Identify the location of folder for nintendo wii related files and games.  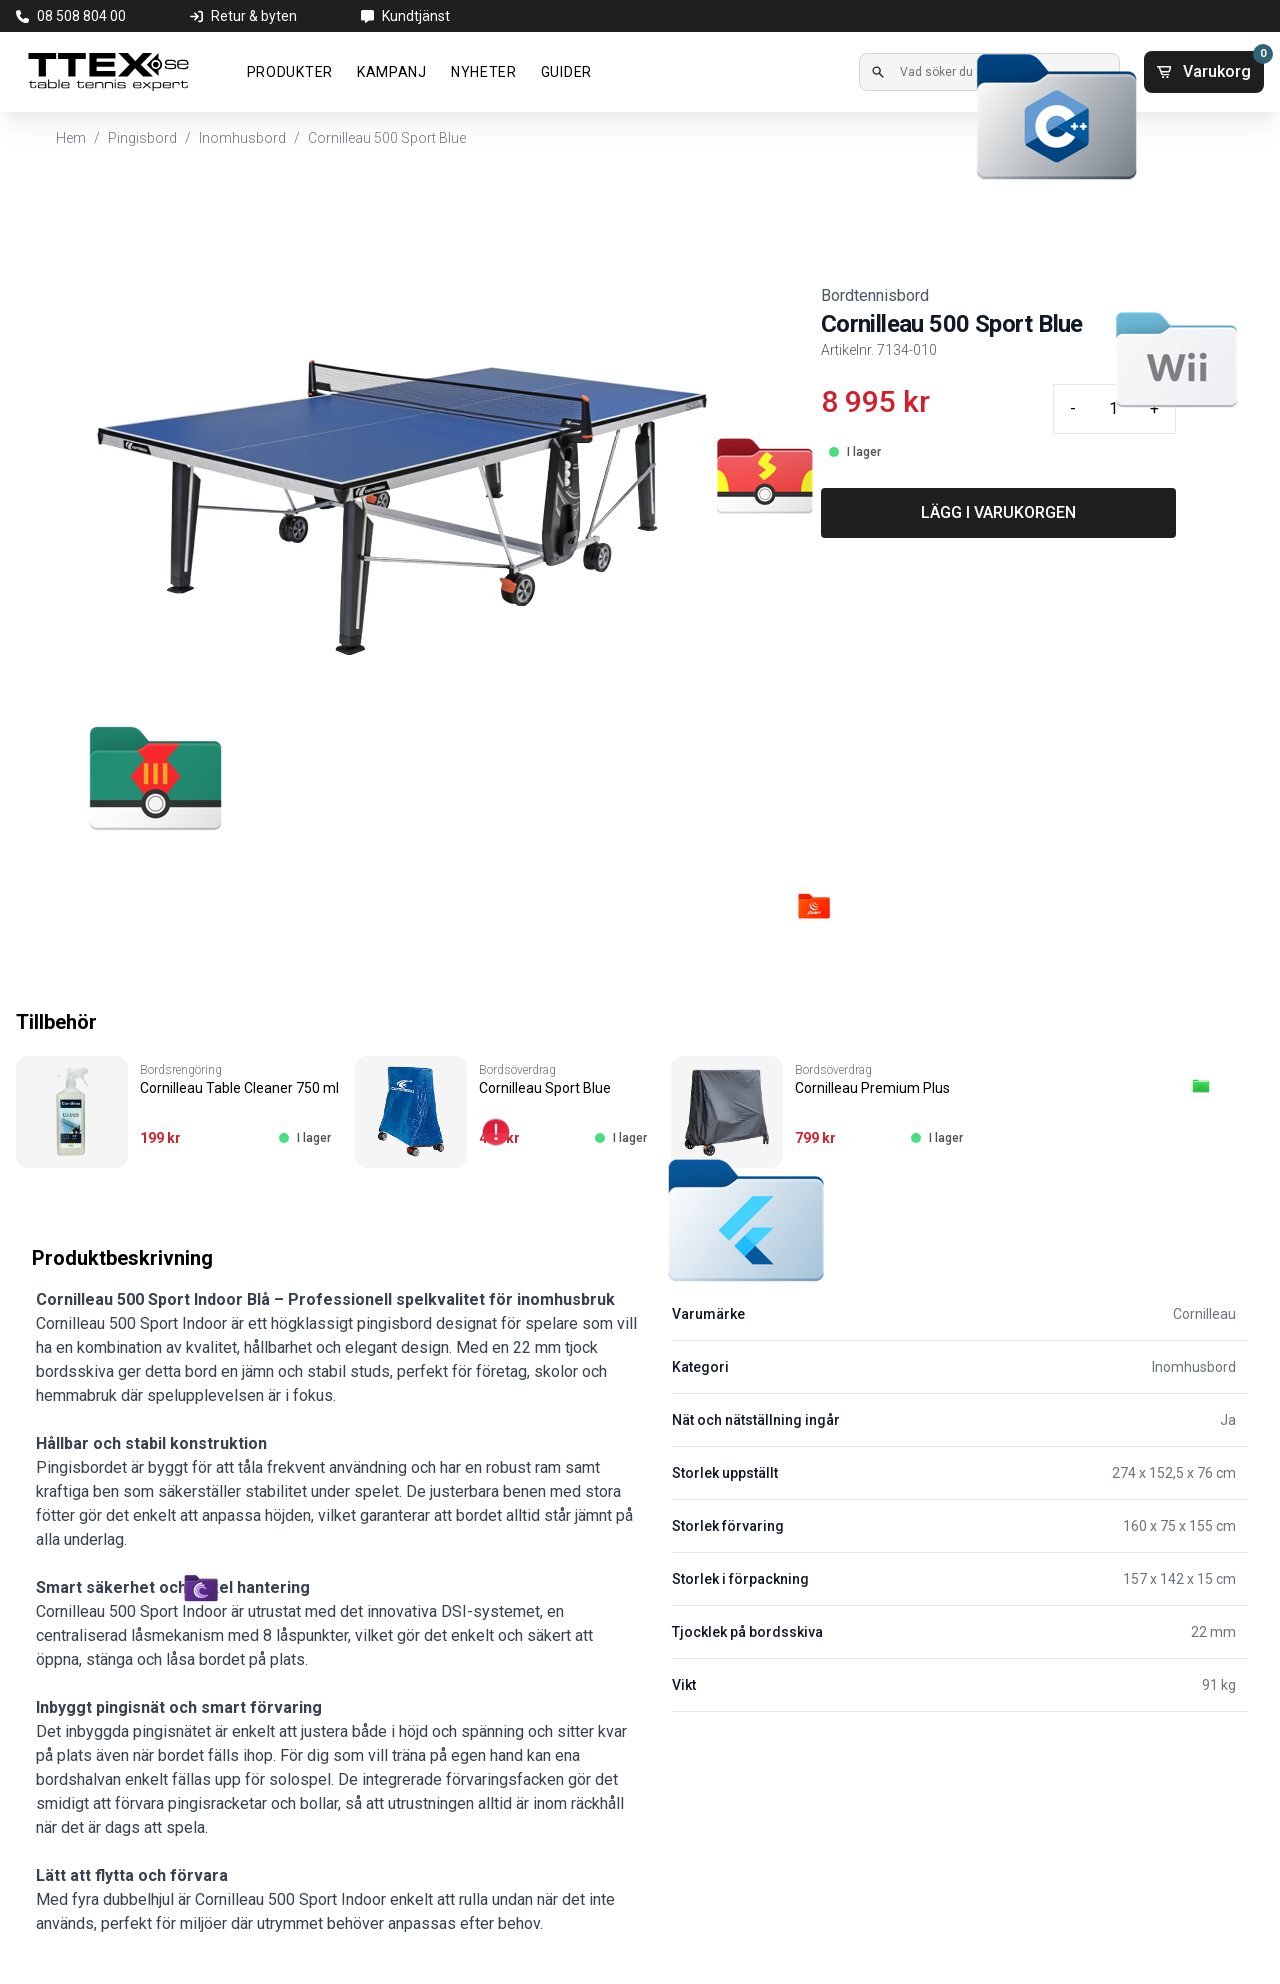
(1176, 363).